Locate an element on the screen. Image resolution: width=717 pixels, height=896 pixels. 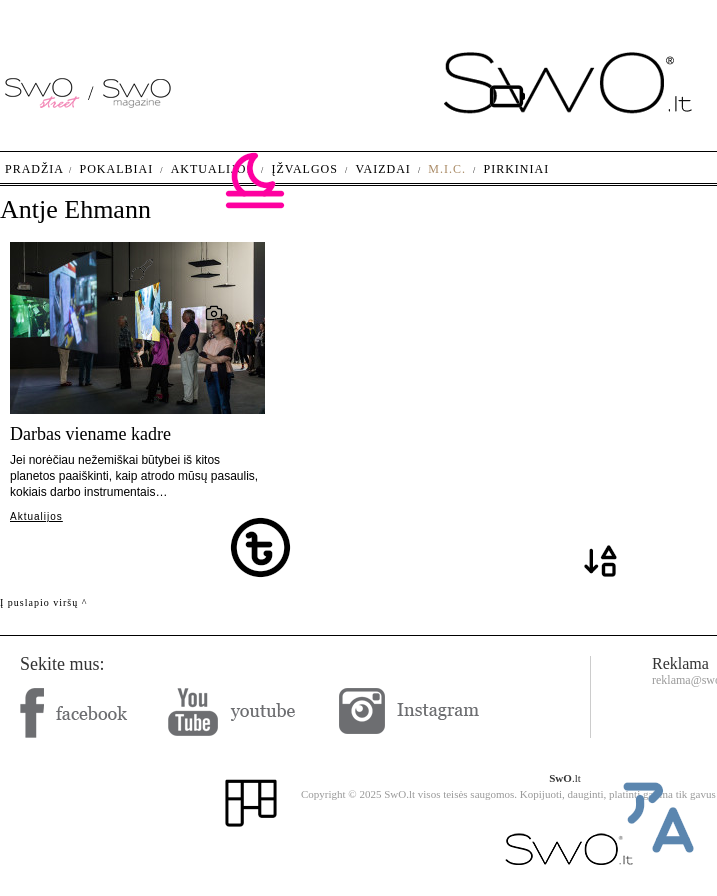
access drawing or painting tools is located at coordinates (142, 270).